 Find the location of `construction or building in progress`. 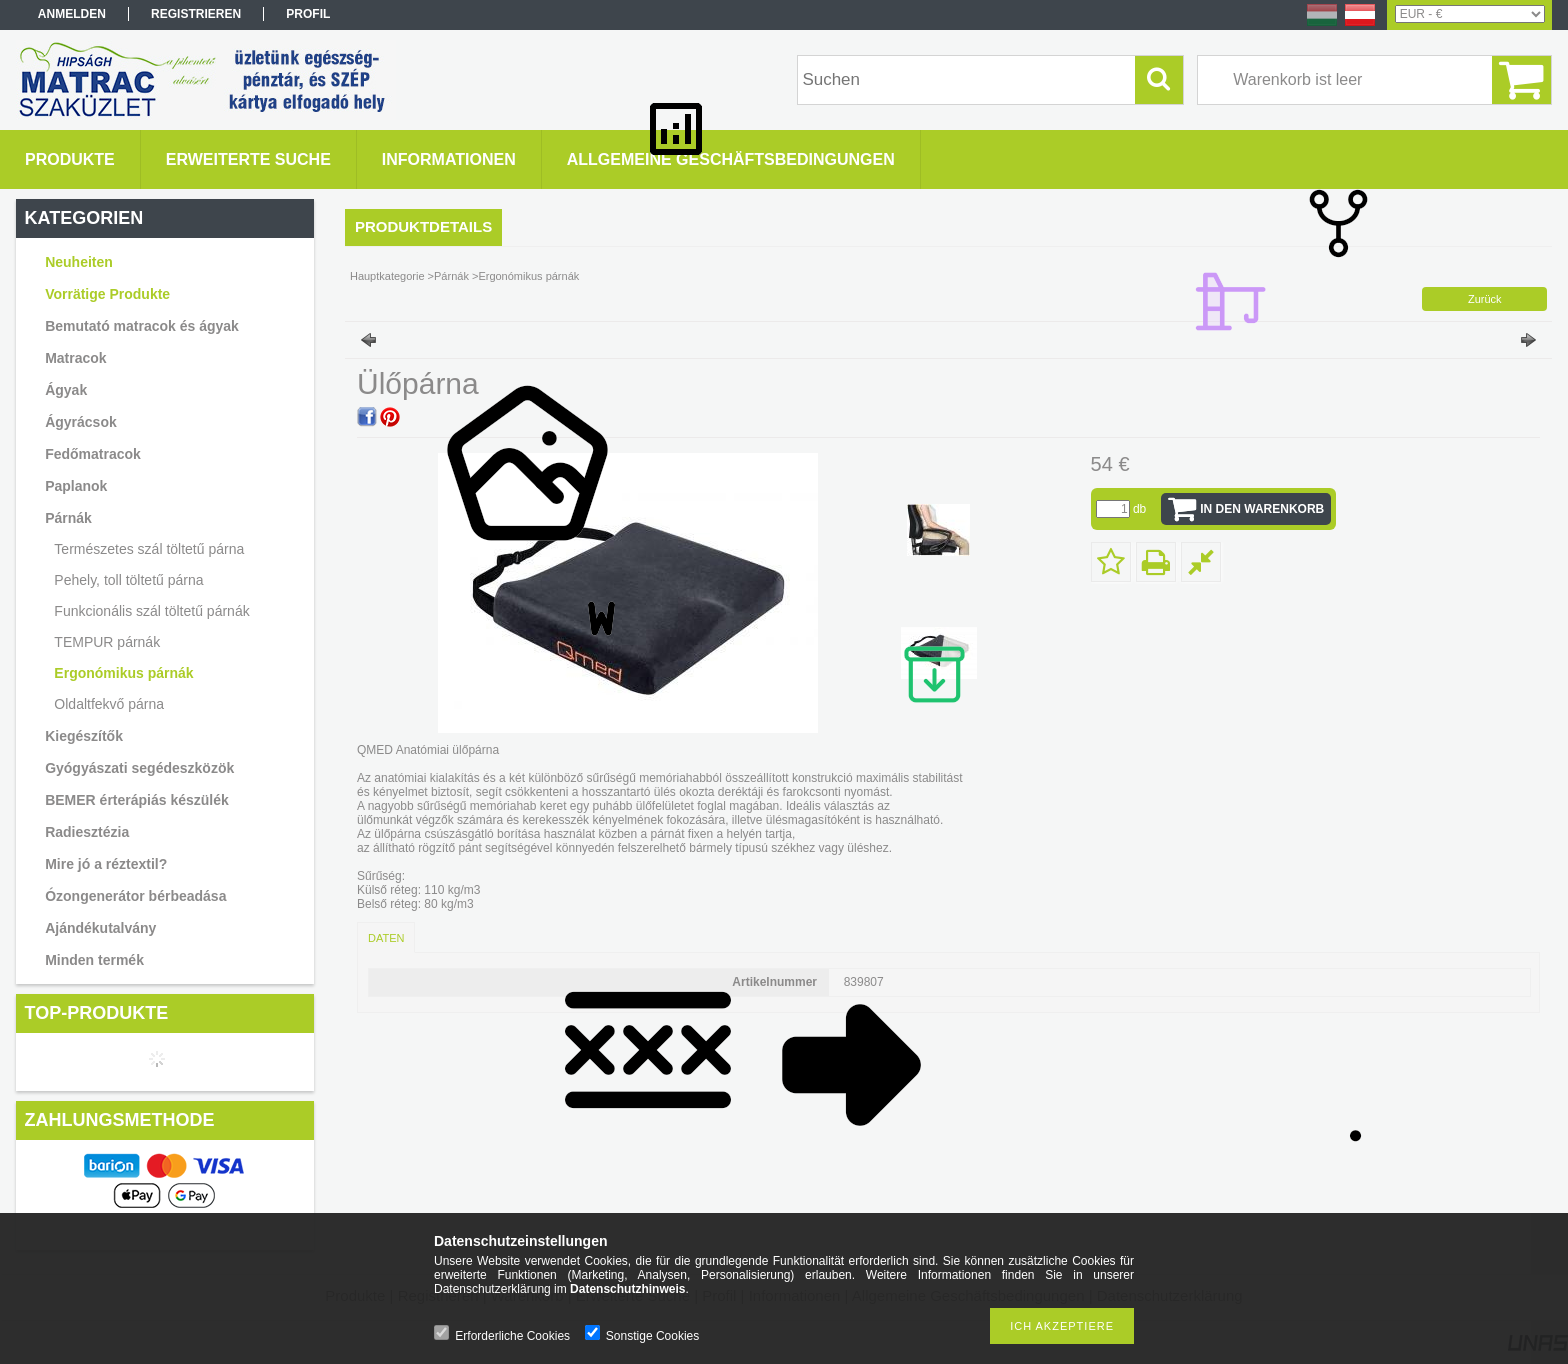

construction or building in progress is located at coordinates (1229, 301).